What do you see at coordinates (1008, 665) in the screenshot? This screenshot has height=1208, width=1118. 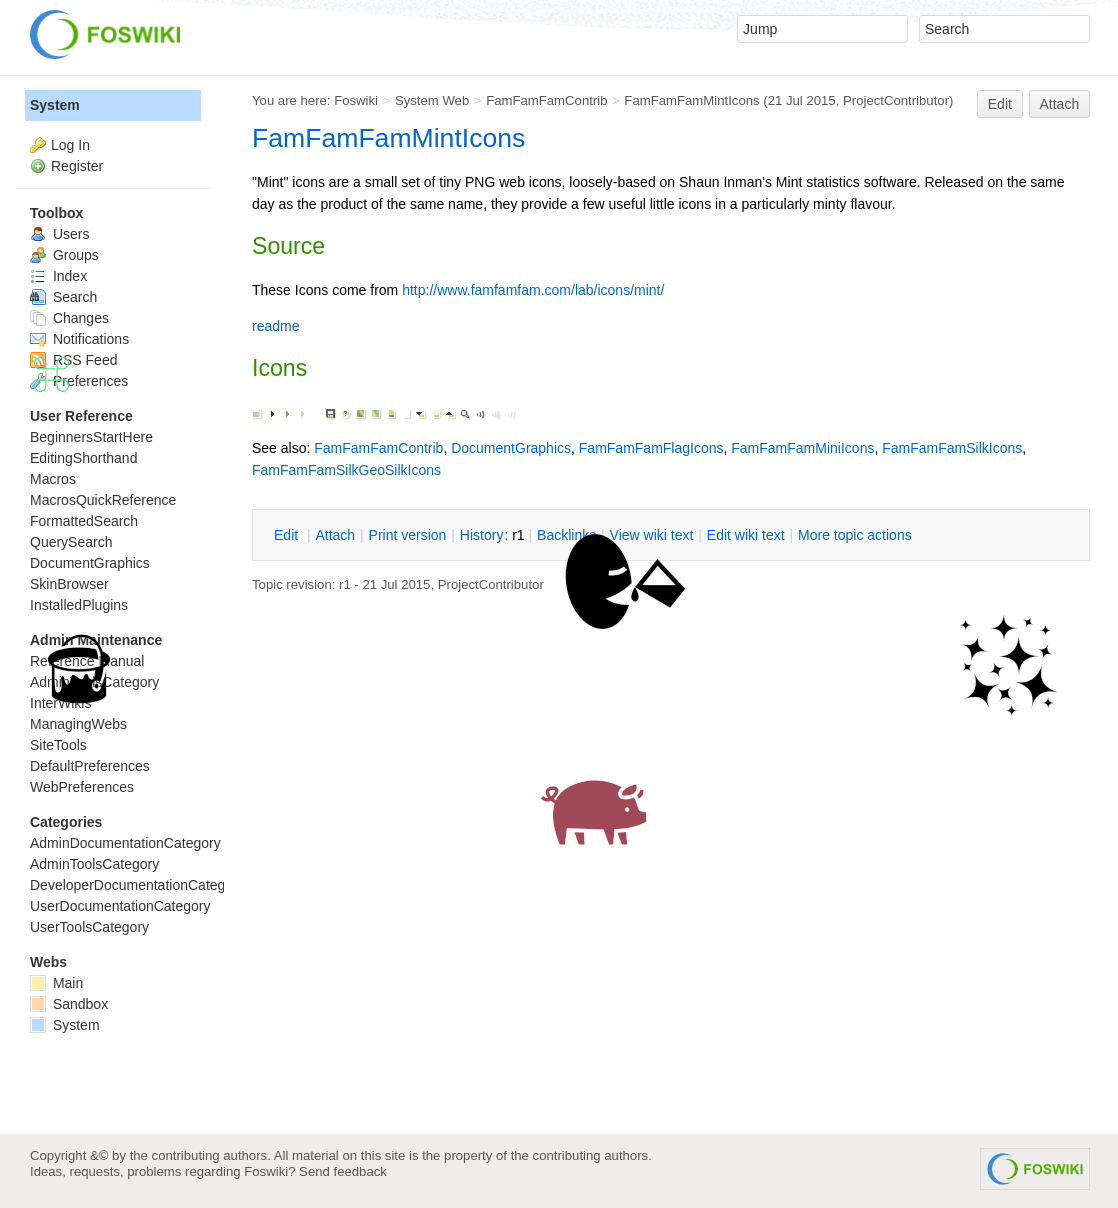 I see `indicates magic or special ability activation` at bounding box center [1008, 665].